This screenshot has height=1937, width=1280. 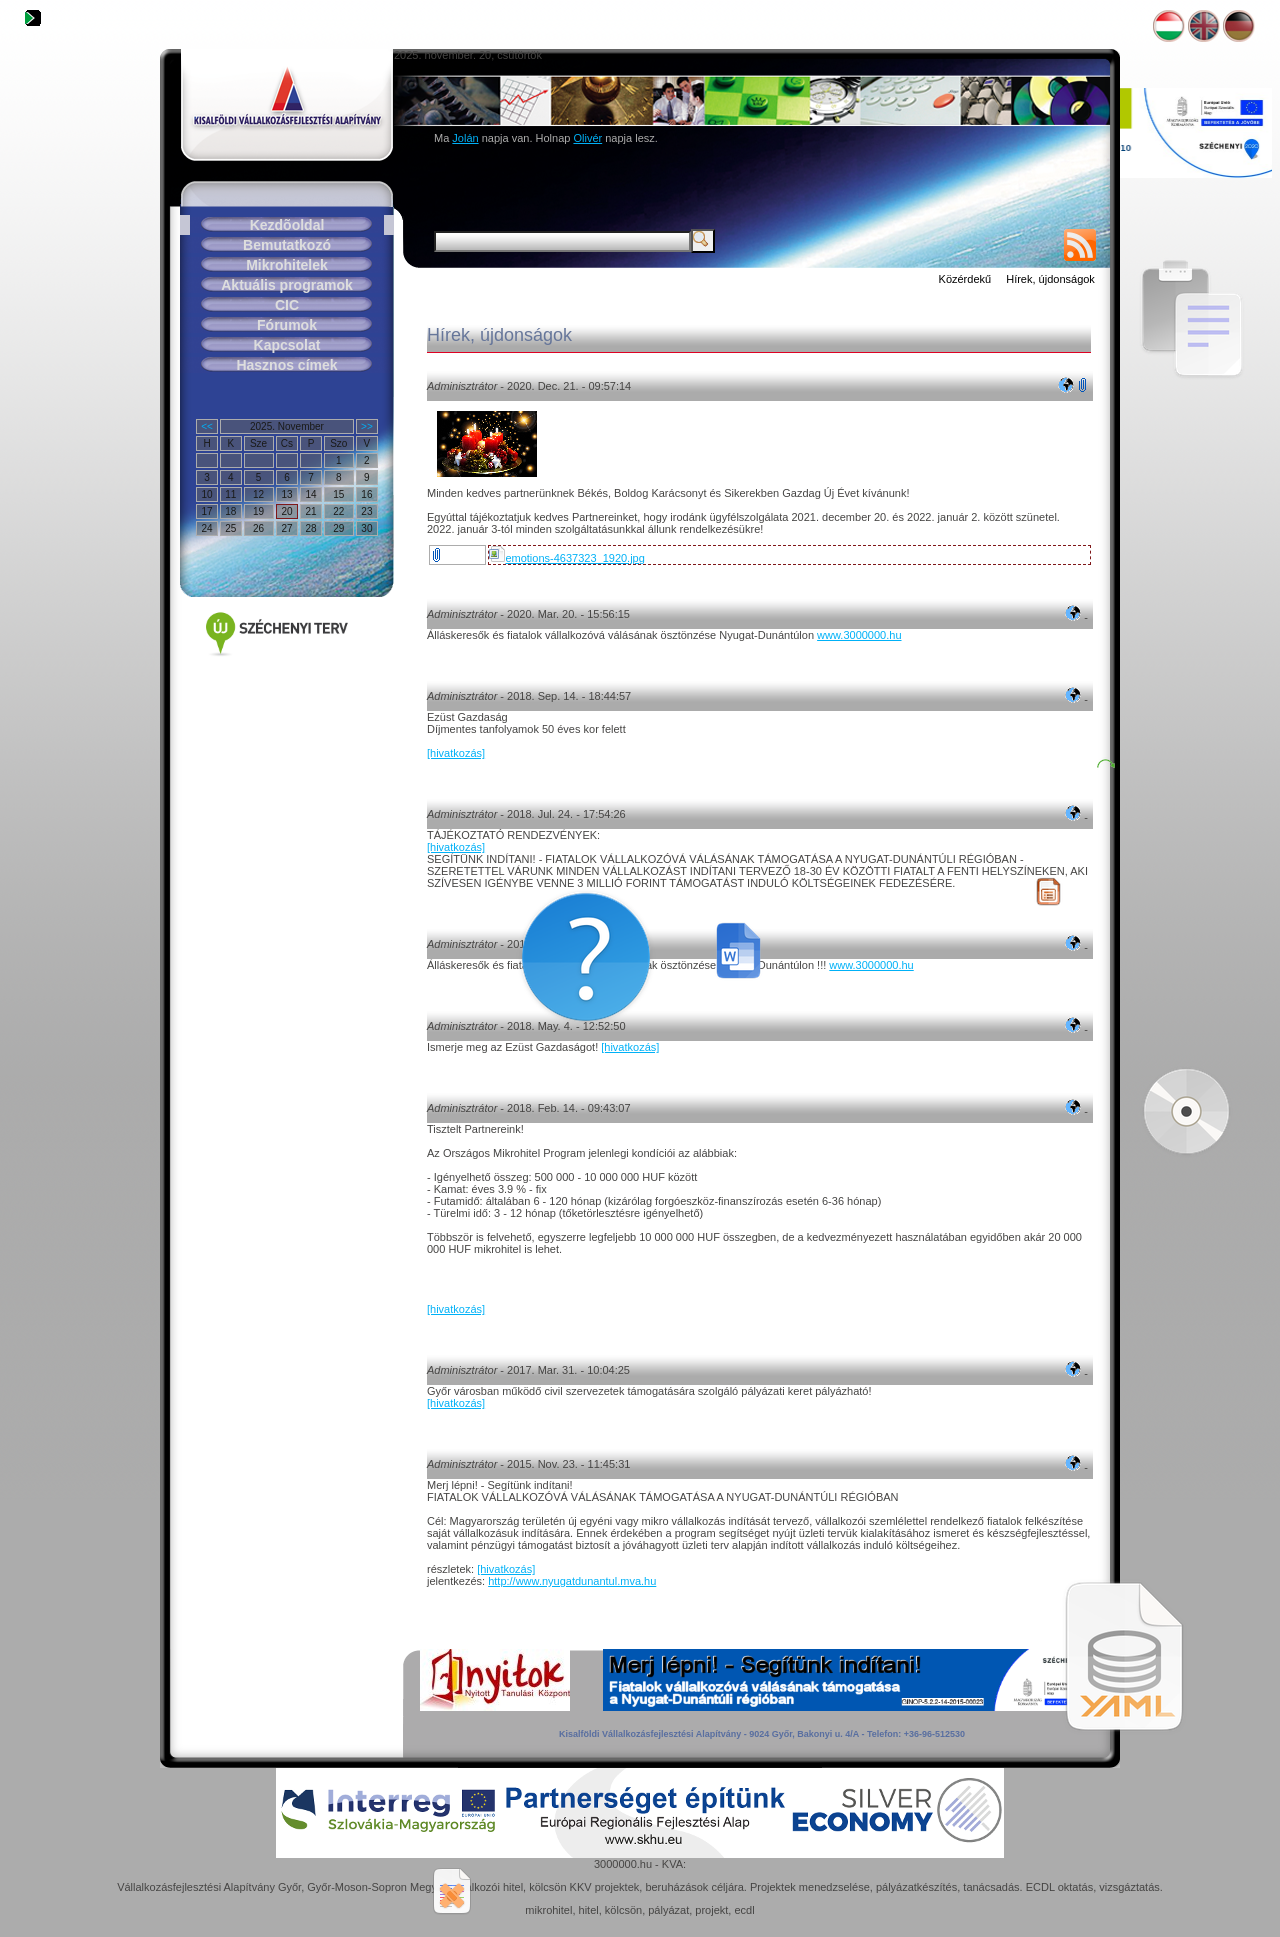 I want to click on microsoft word document file, so click(x=738, y=950).